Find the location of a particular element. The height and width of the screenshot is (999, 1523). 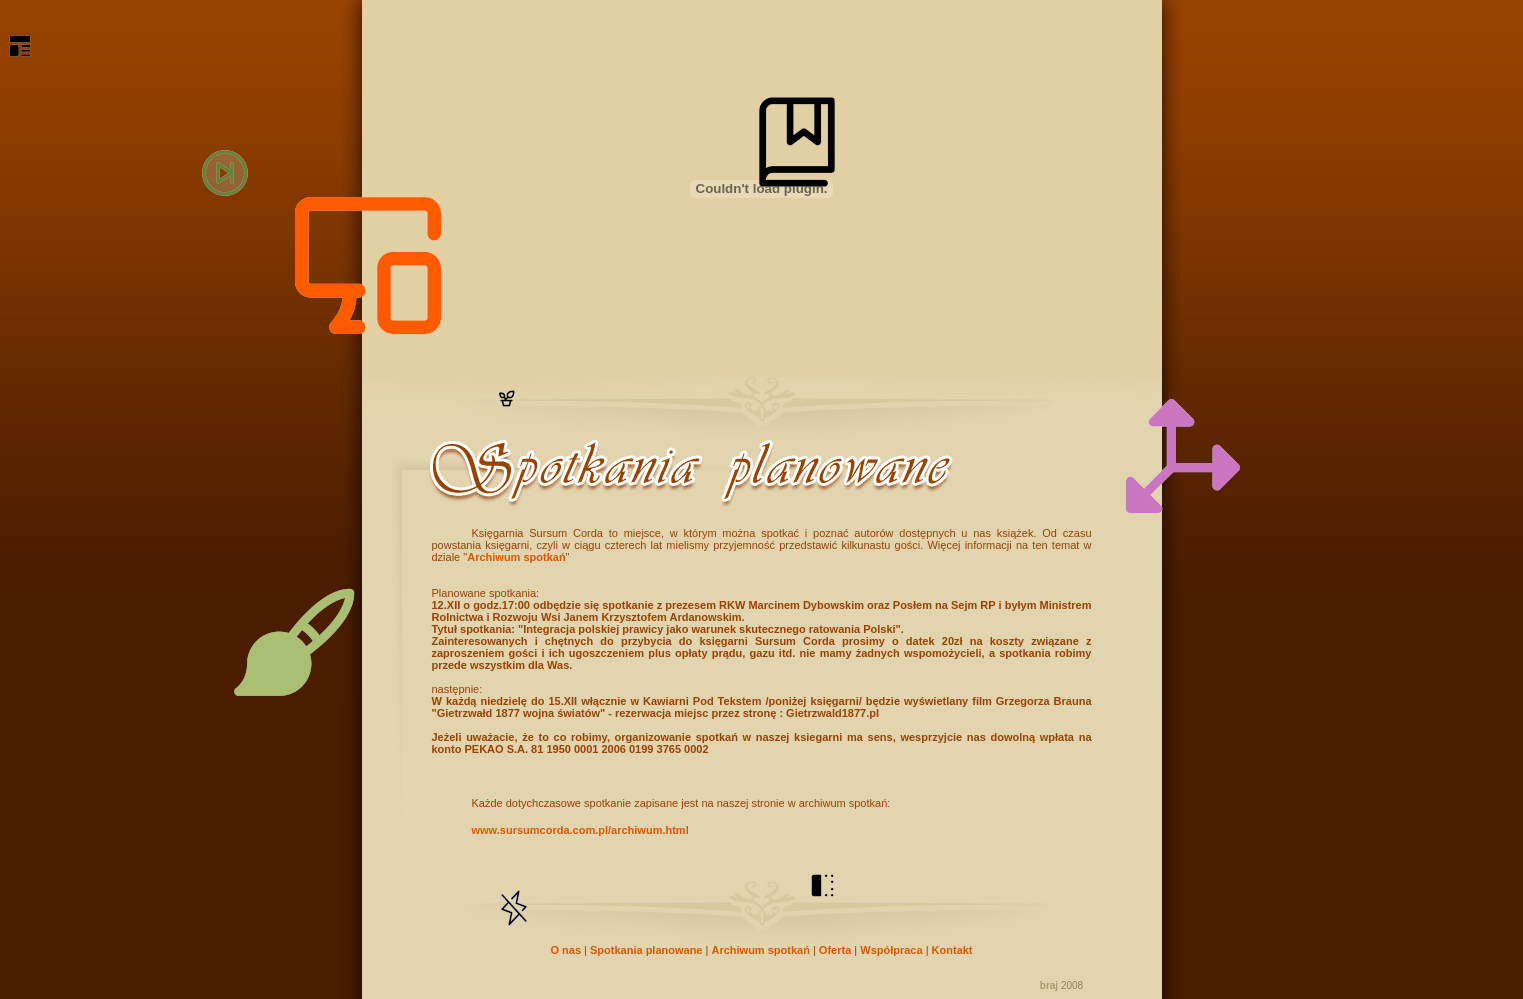

access your bookmarked reading list is located at coordinates (797, 142).